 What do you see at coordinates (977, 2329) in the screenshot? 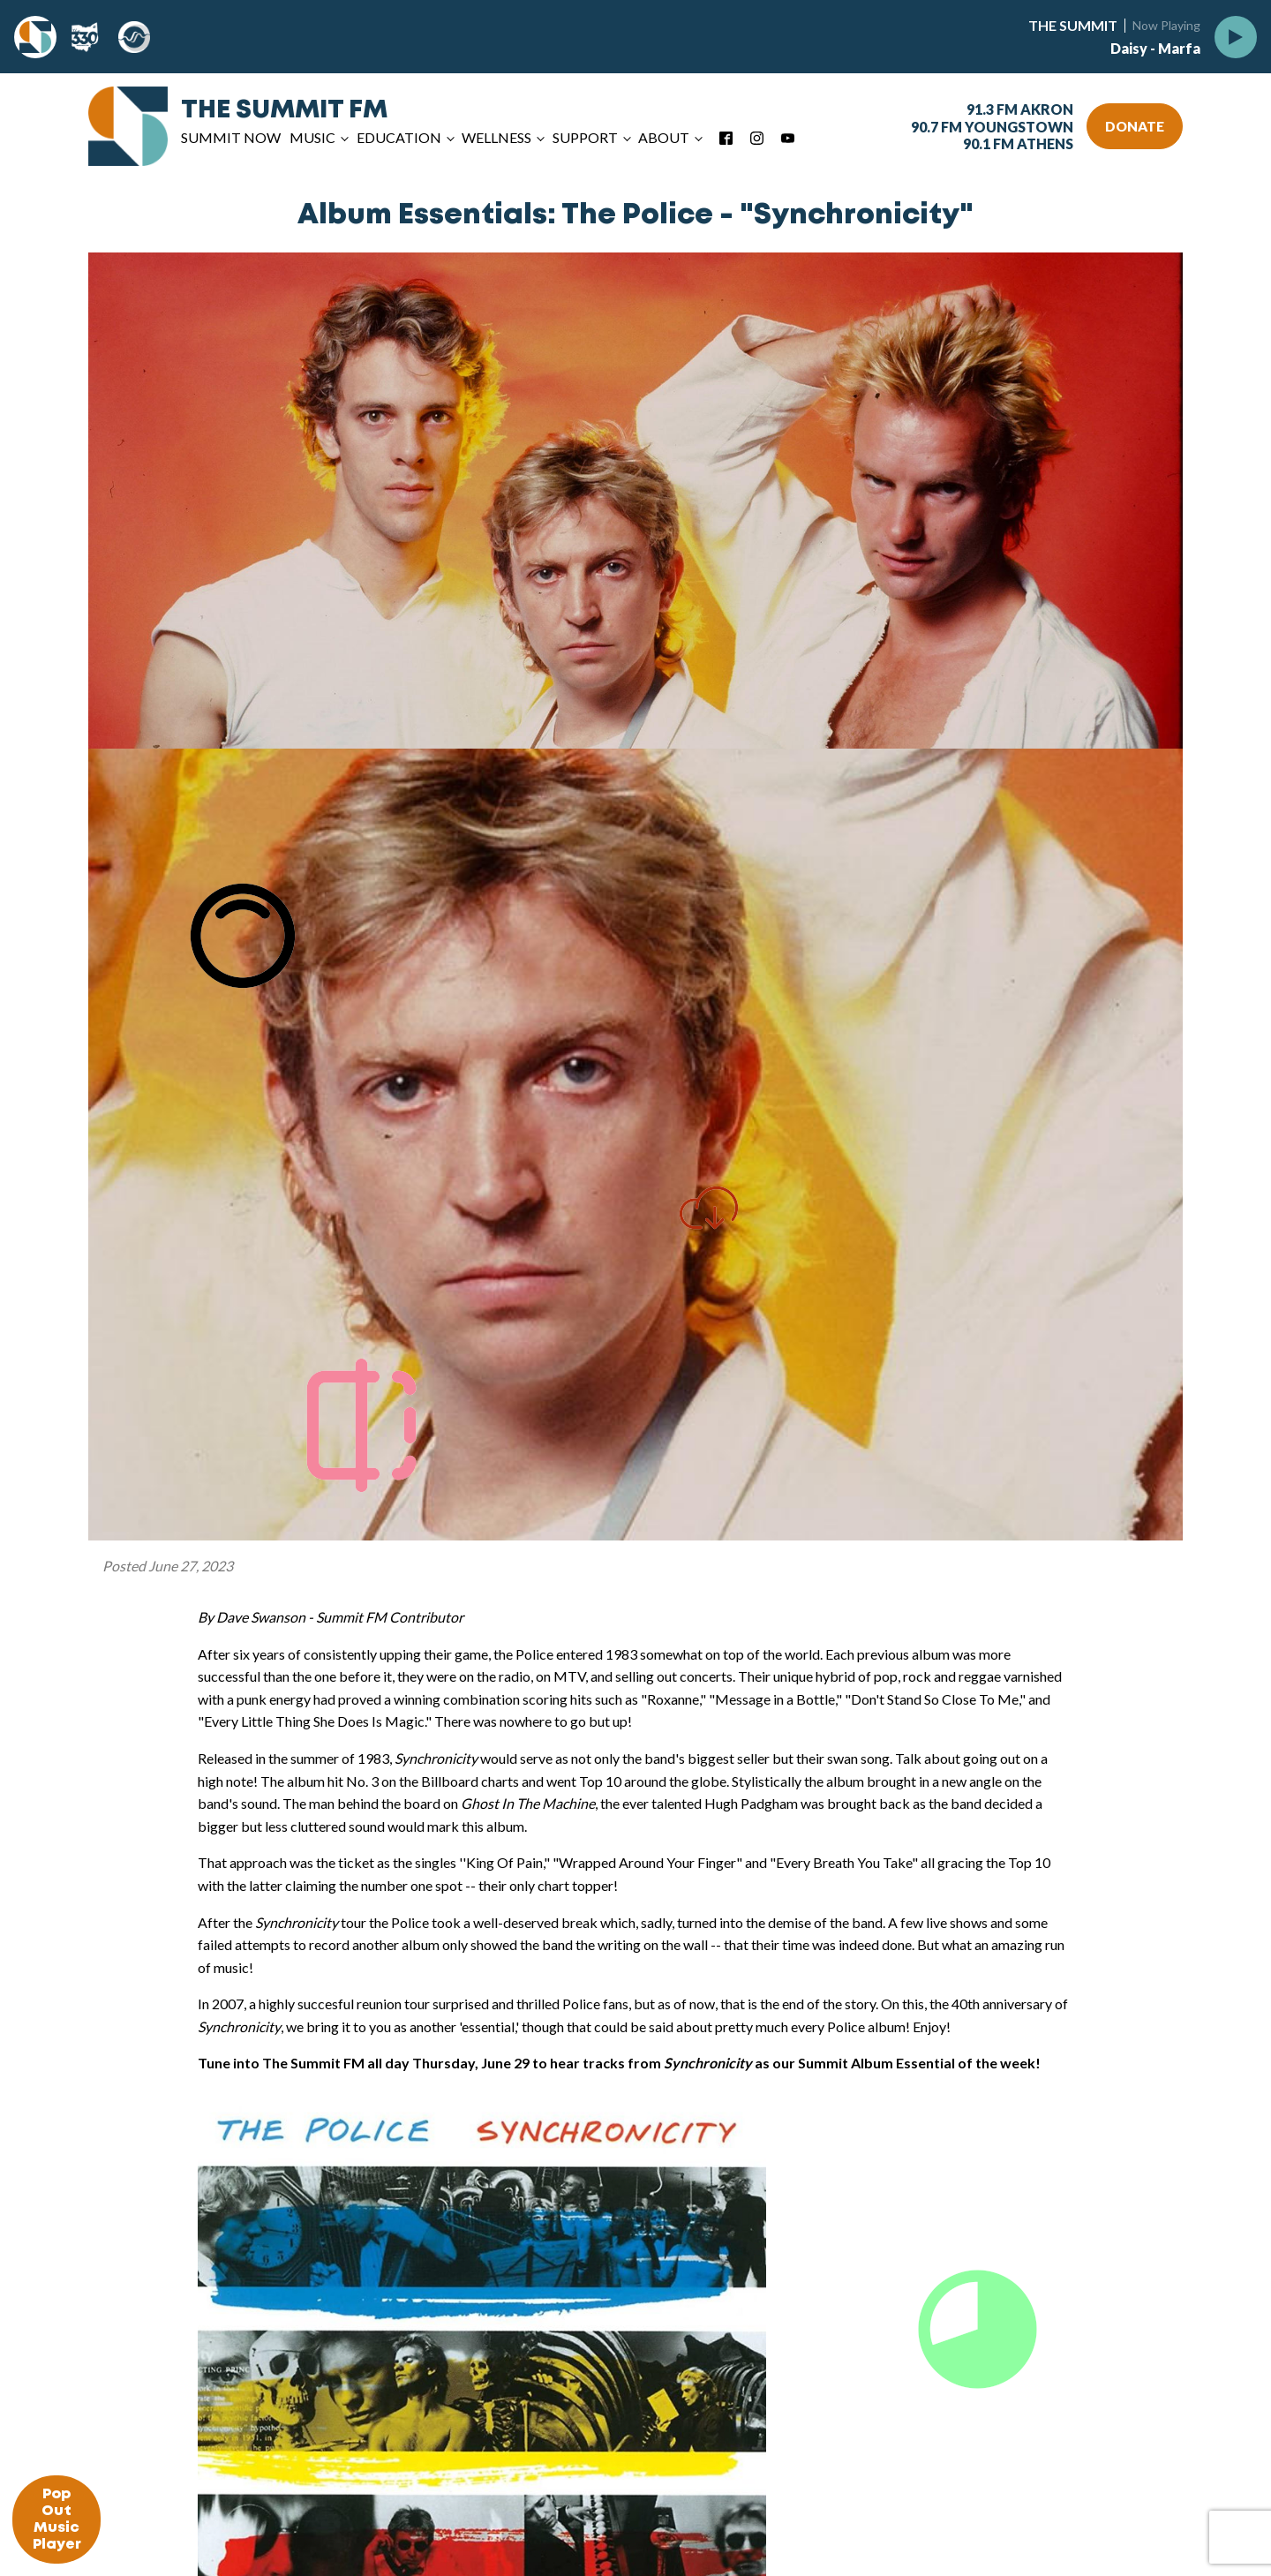
I see `indicates 70% progress or completion` at bounding box center [977, 2329].